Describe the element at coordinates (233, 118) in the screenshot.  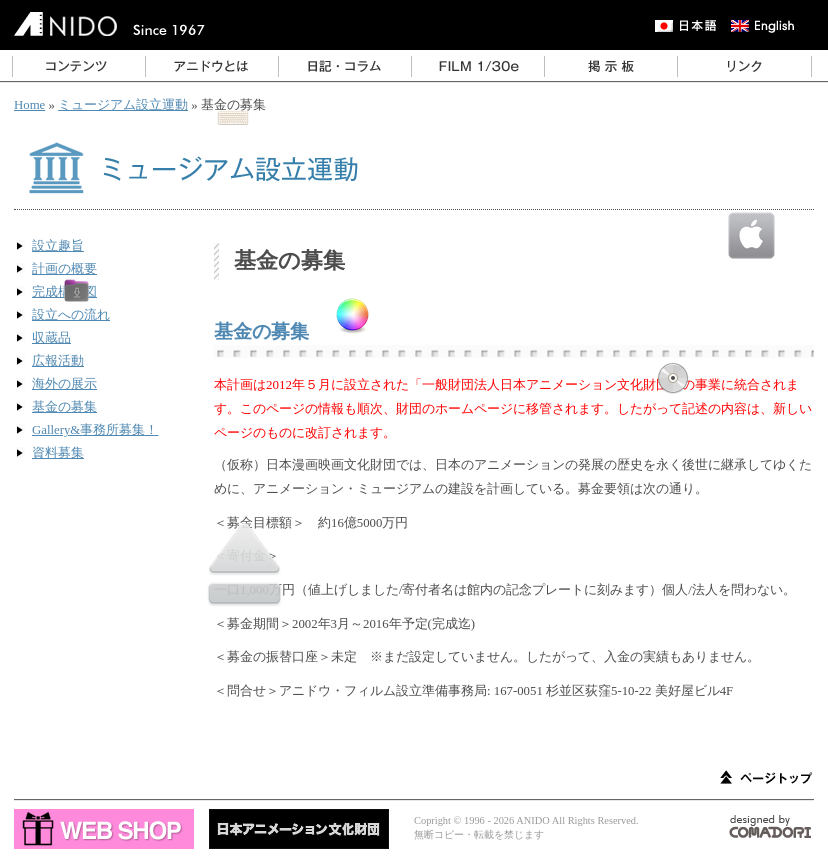
I see `bluetooth keyboard connected` at that location.